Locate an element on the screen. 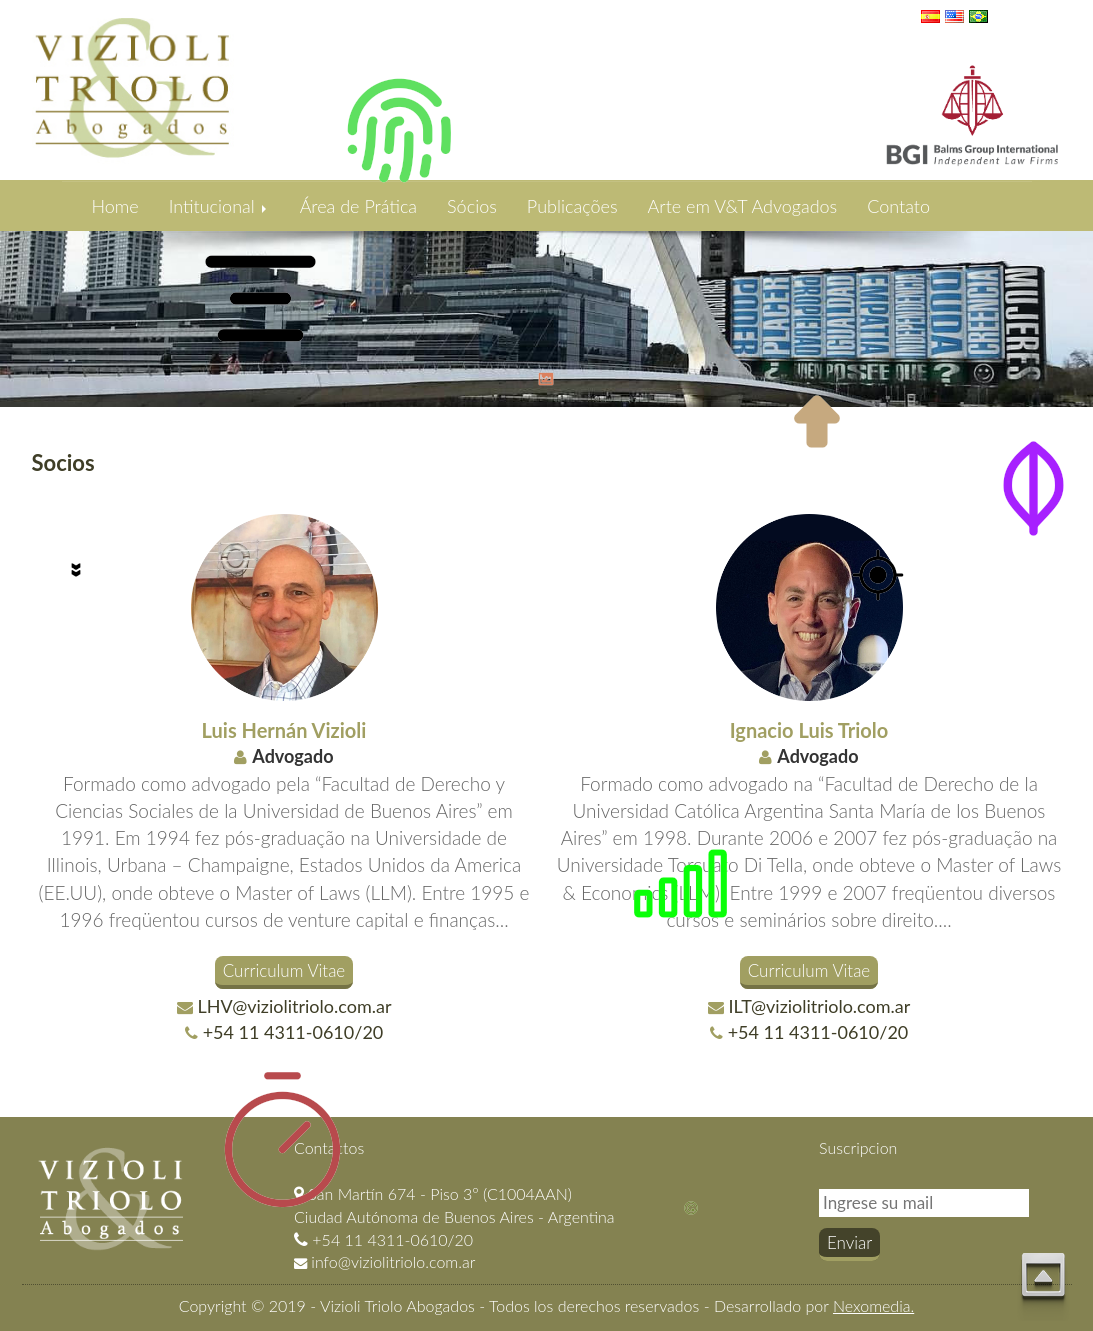 The width and height of the screenshot is (1093, 1331). indicates cellular network signal strength is located at coordinates (680, 883).